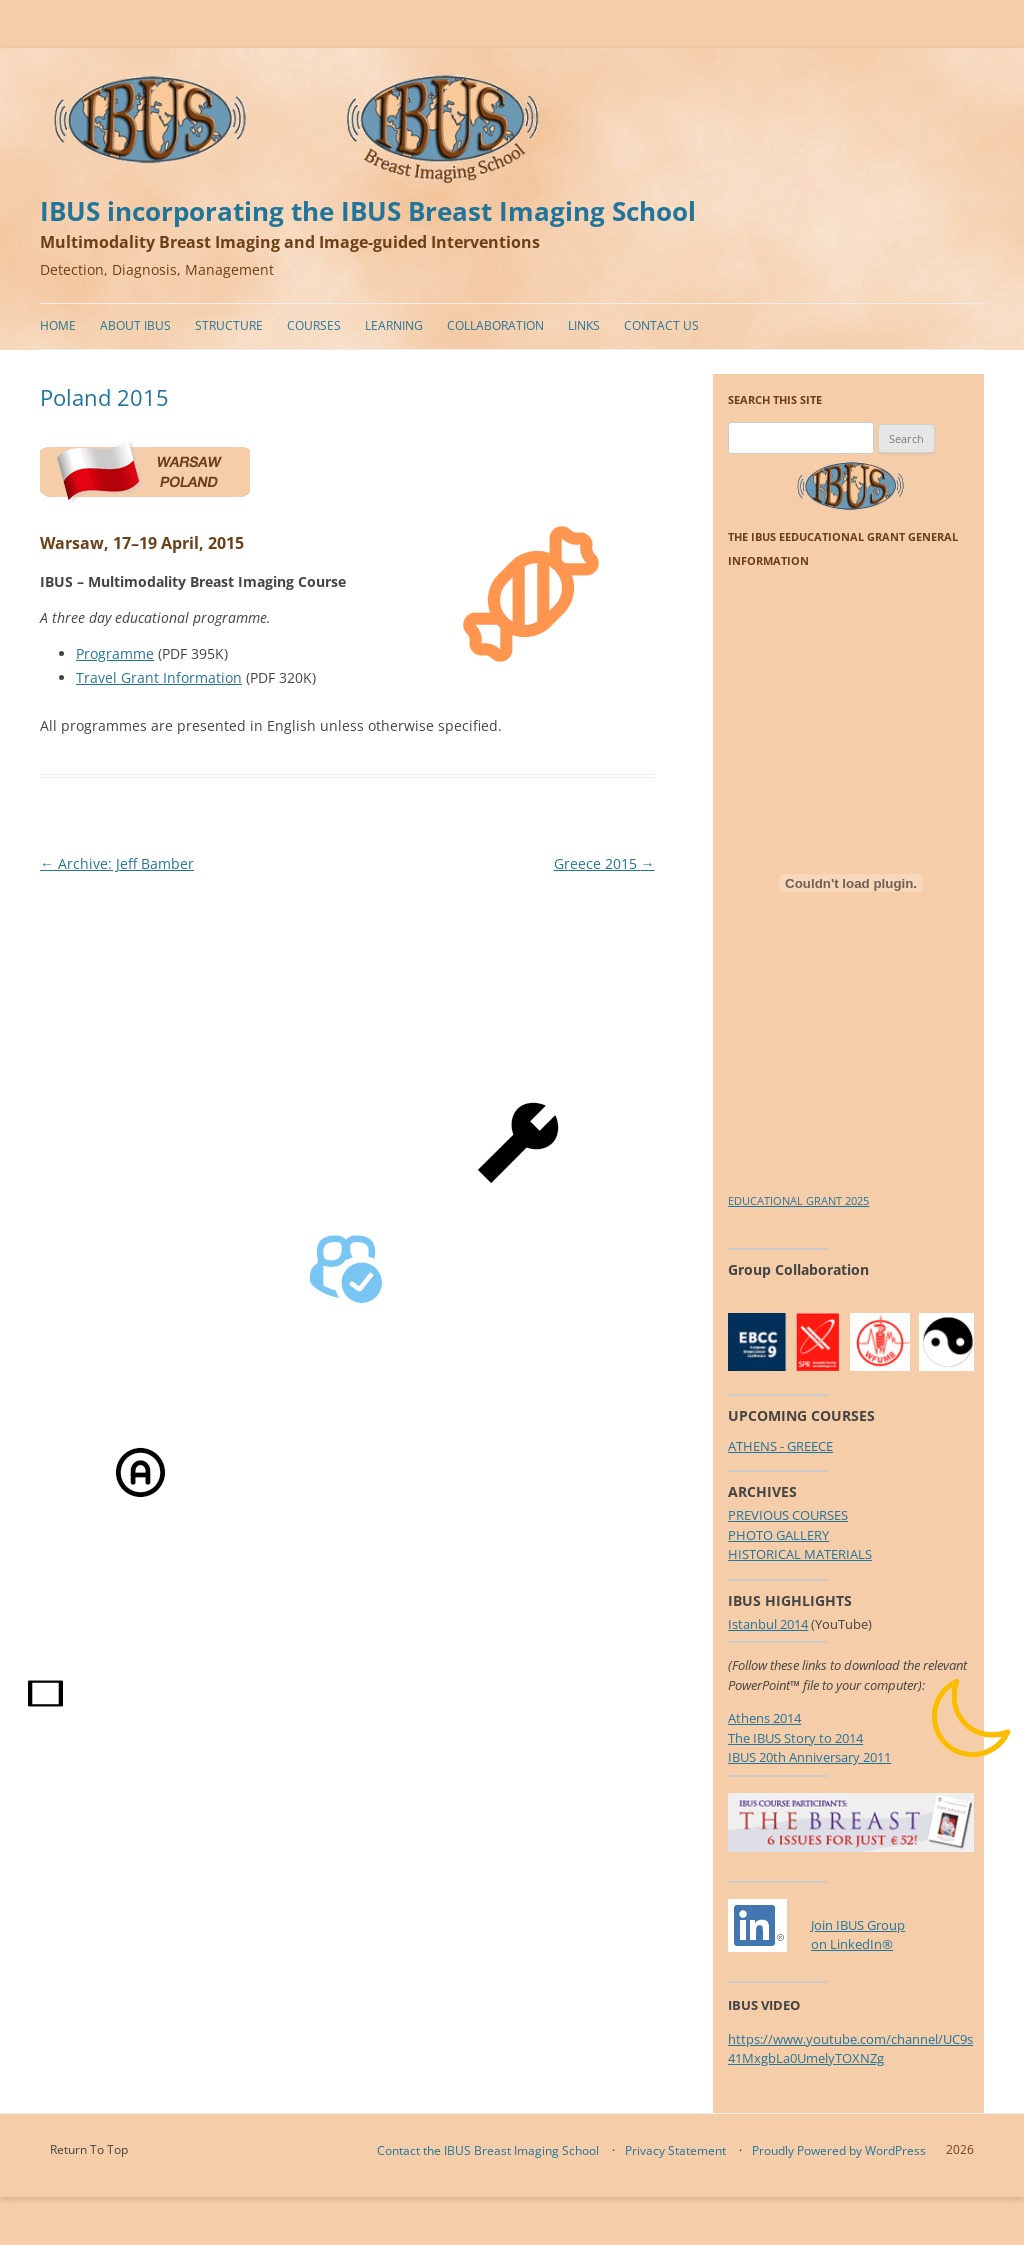 The image size is (1024, 2245). I want to click on access candy crush or similar game, so click(531, 594).